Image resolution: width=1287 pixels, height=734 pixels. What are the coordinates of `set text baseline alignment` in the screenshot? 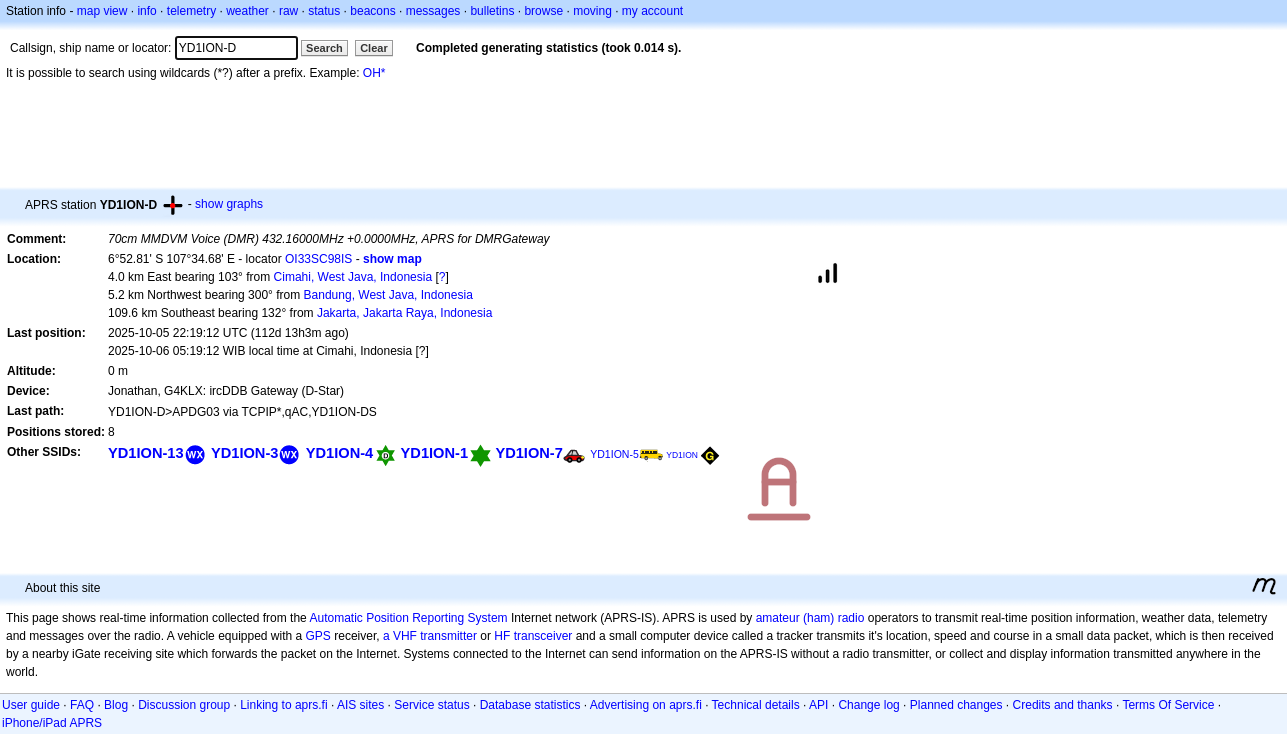 It's located at (779, 489).